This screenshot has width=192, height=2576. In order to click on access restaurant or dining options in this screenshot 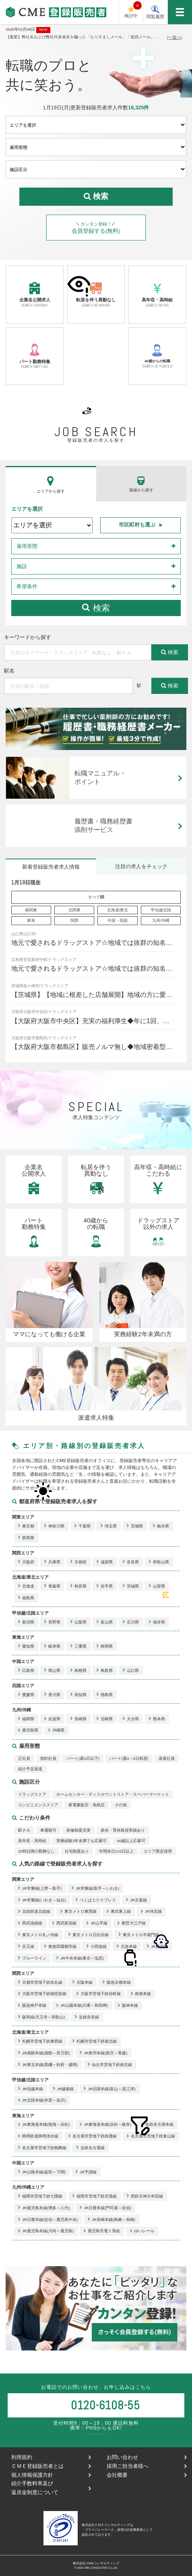, I will do `click(101, 1189)`.